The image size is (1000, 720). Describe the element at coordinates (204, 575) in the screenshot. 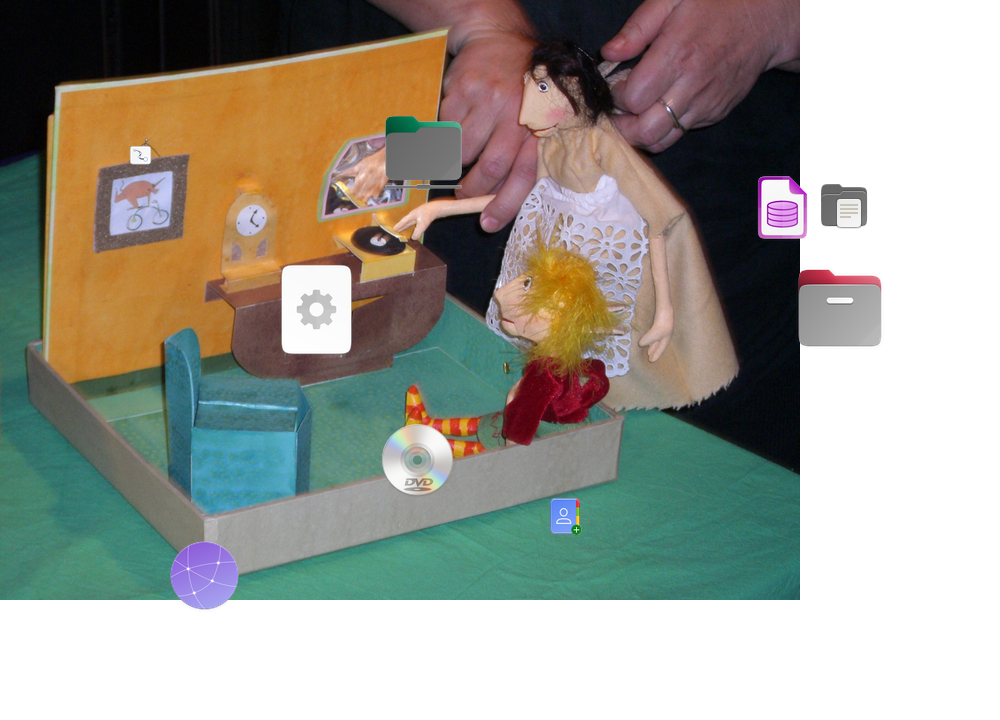

I see `access network workgroup or shared resources` at that location.